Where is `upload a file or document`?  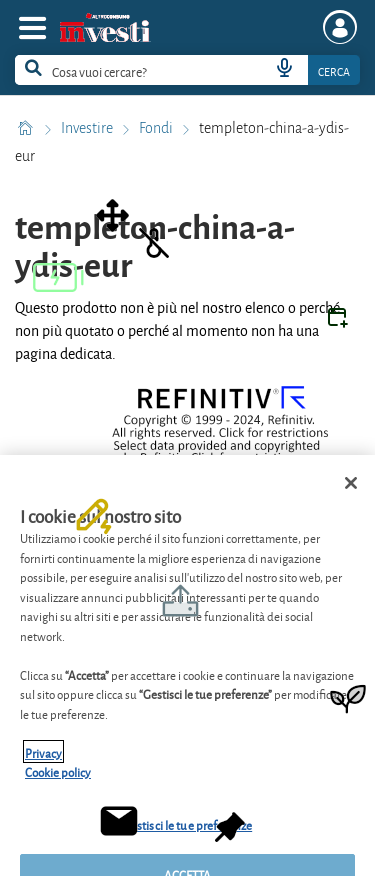
upload a file or document is located at coordinates (180, 602).